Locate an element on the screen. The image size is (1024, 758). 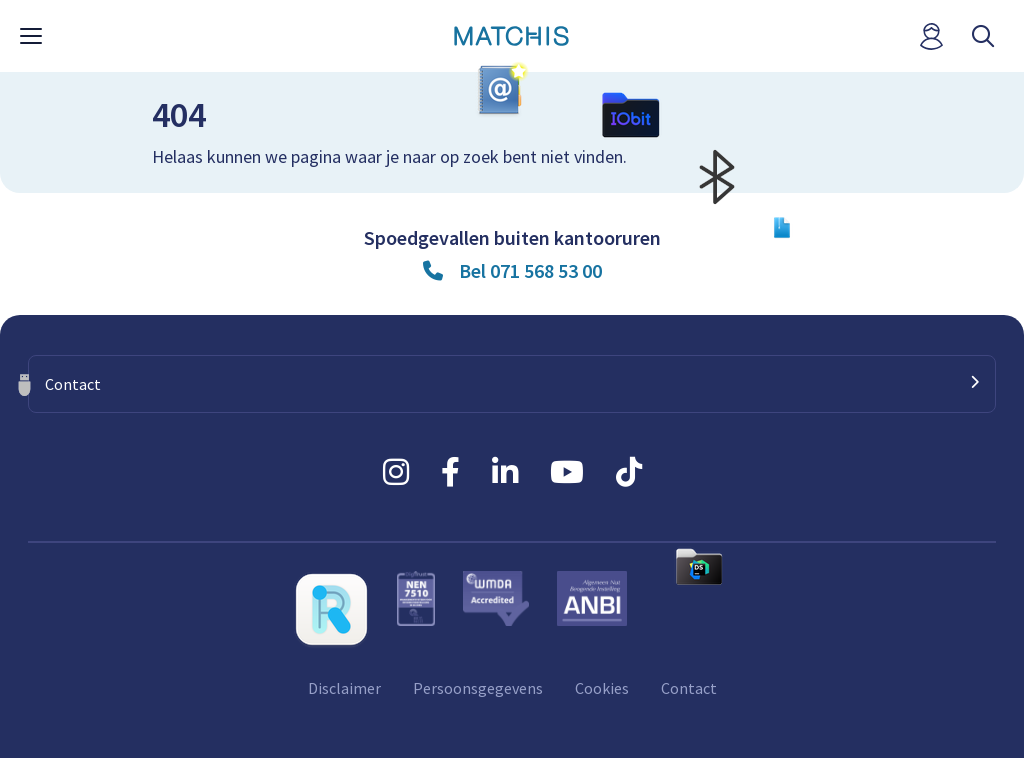
toggle bluetooth connectivity on or off is located at coordinates (717, 177).